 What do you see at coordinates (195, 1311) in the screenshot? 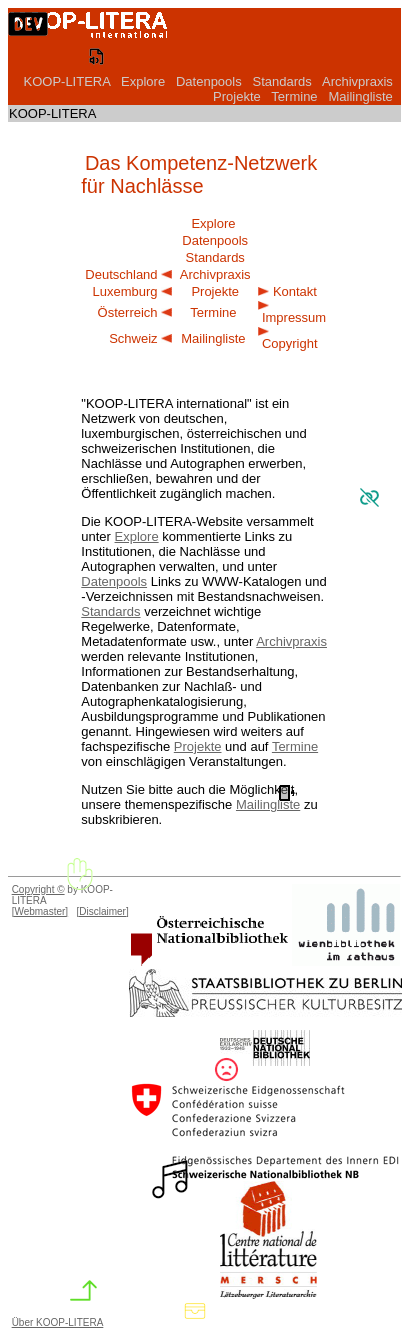
I see `access your wallet or saved payment methods` at bounding box center [195, 1311].